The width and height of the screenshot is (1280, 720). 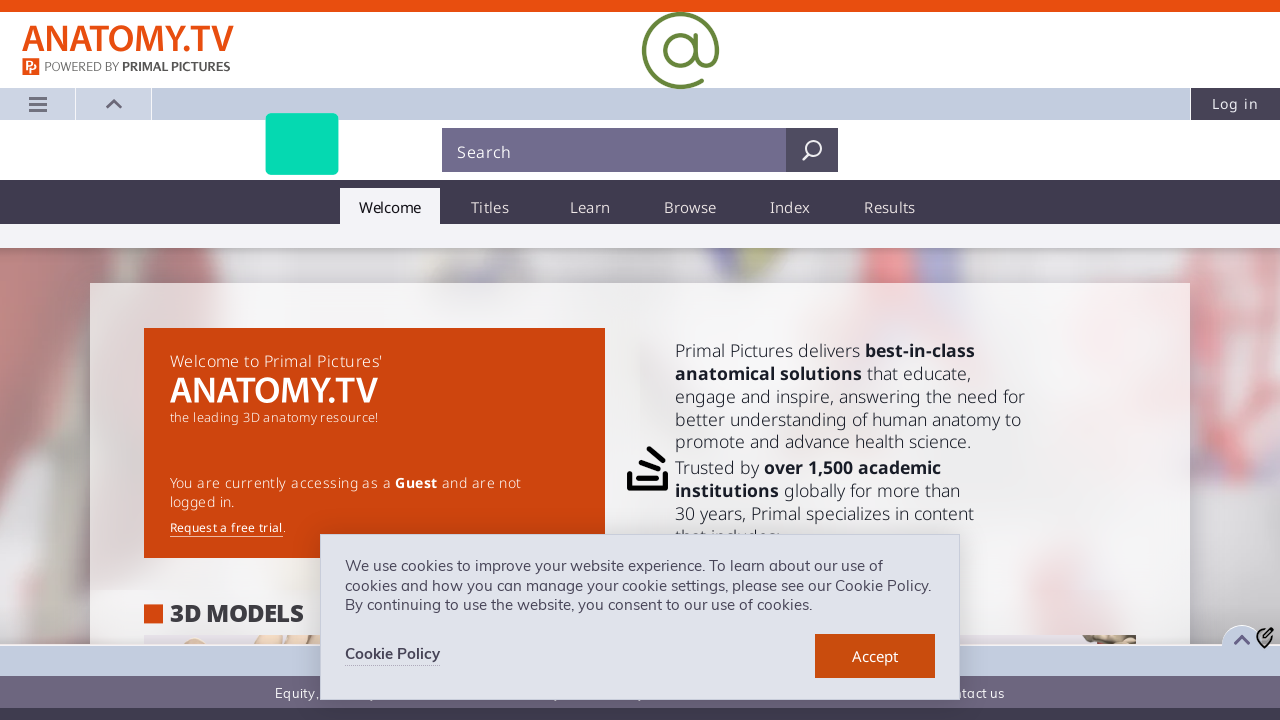 What do you see at coordinates (680, 50) in the screenshot?
I see `enter or view email address` at bounding box center [680, 50].